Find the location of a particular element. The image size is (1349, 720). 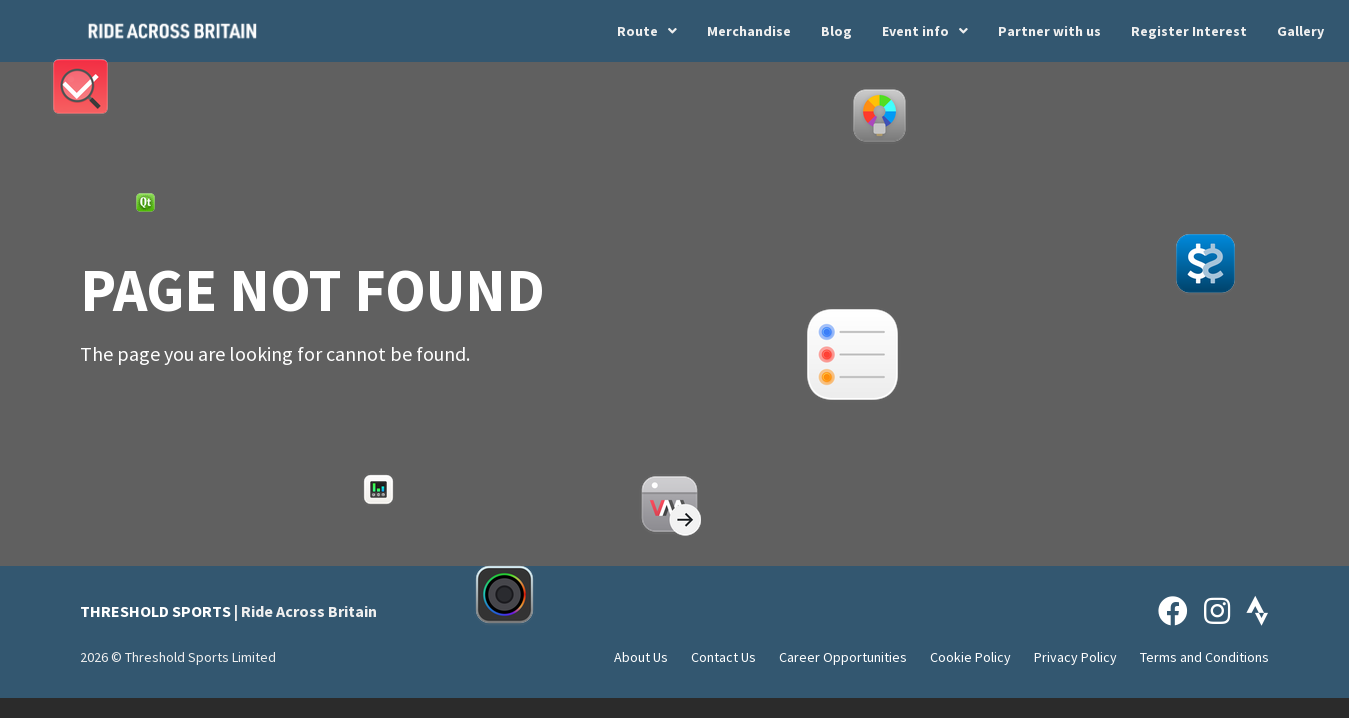

open carla audio plugin host control panel is located at coordinates (378, 489).